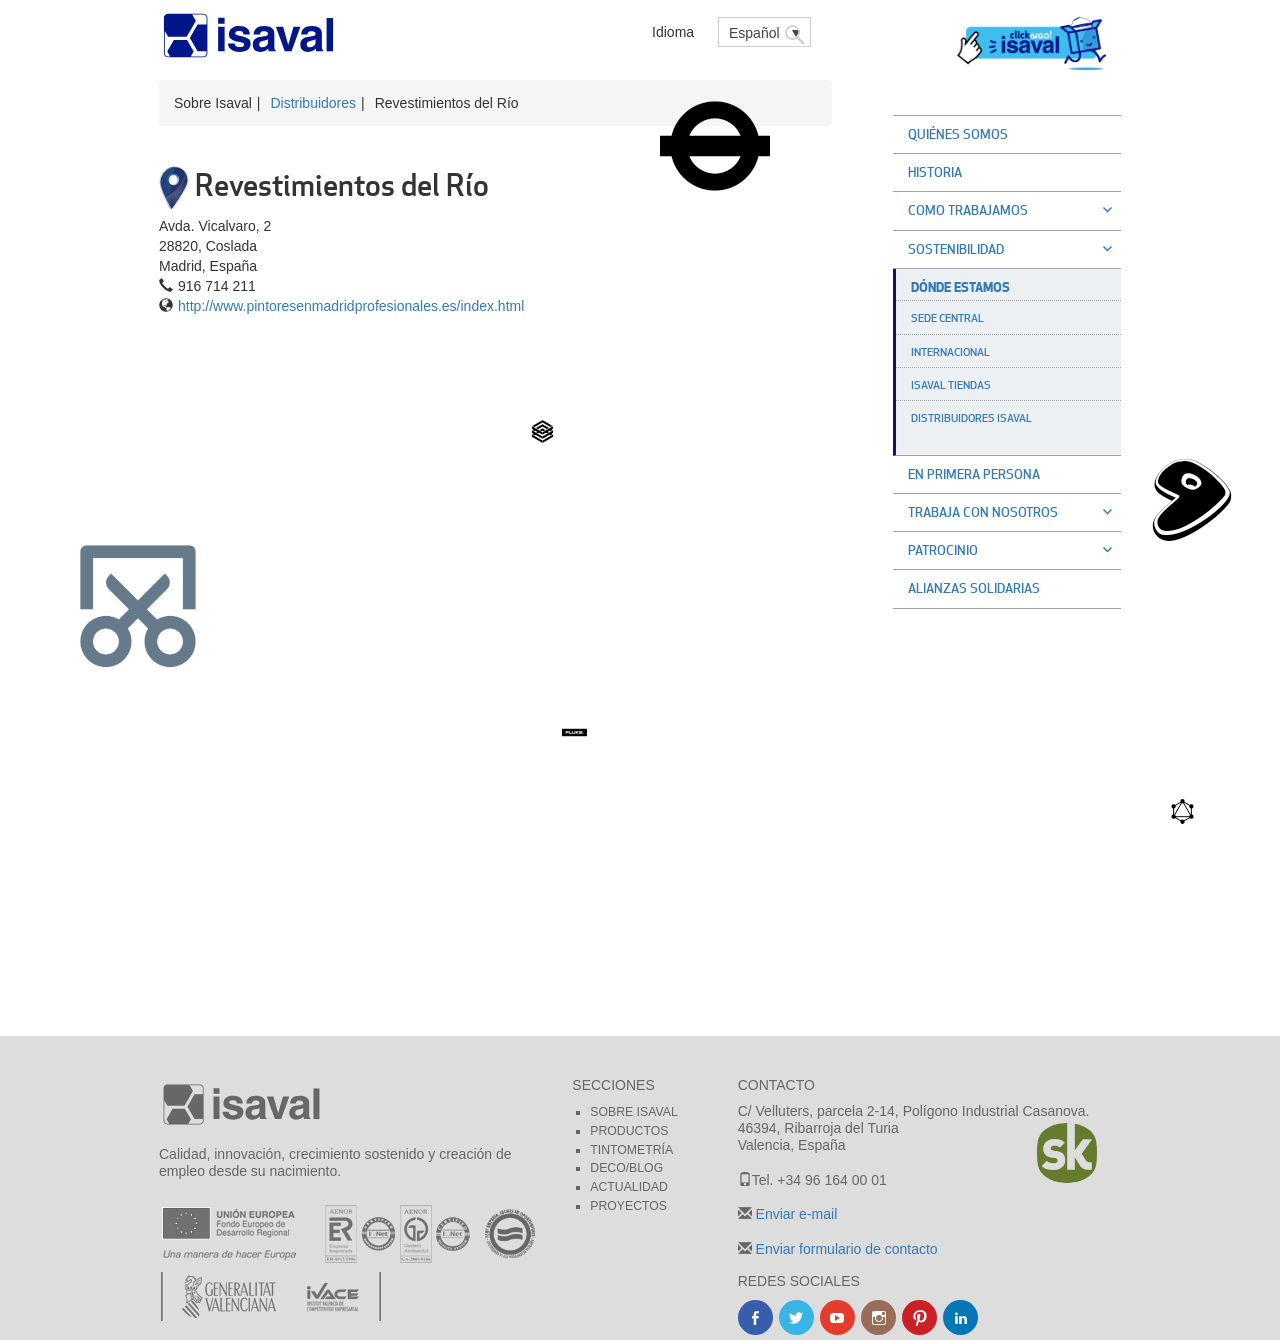  I want to click on Fluke corporation brand logo, so click(574, 732).